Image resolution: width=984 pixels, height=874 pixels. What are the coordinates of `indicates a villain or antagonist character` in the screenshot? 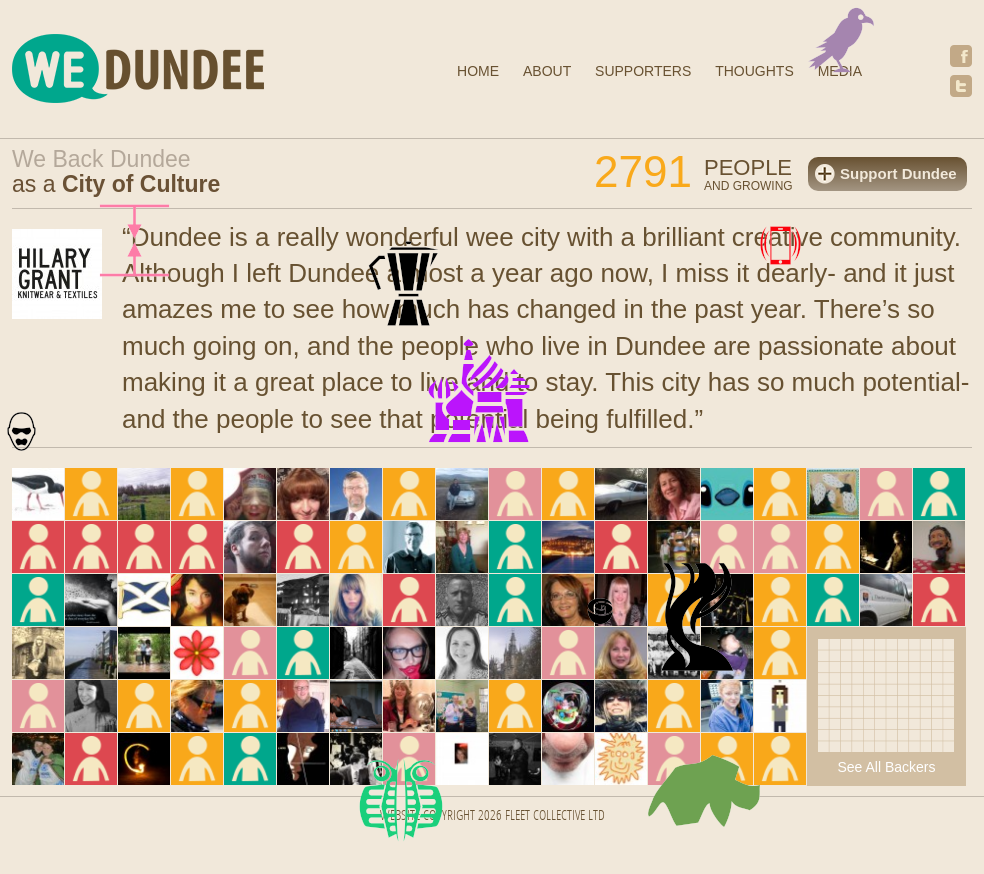 It's located at (21, 431).